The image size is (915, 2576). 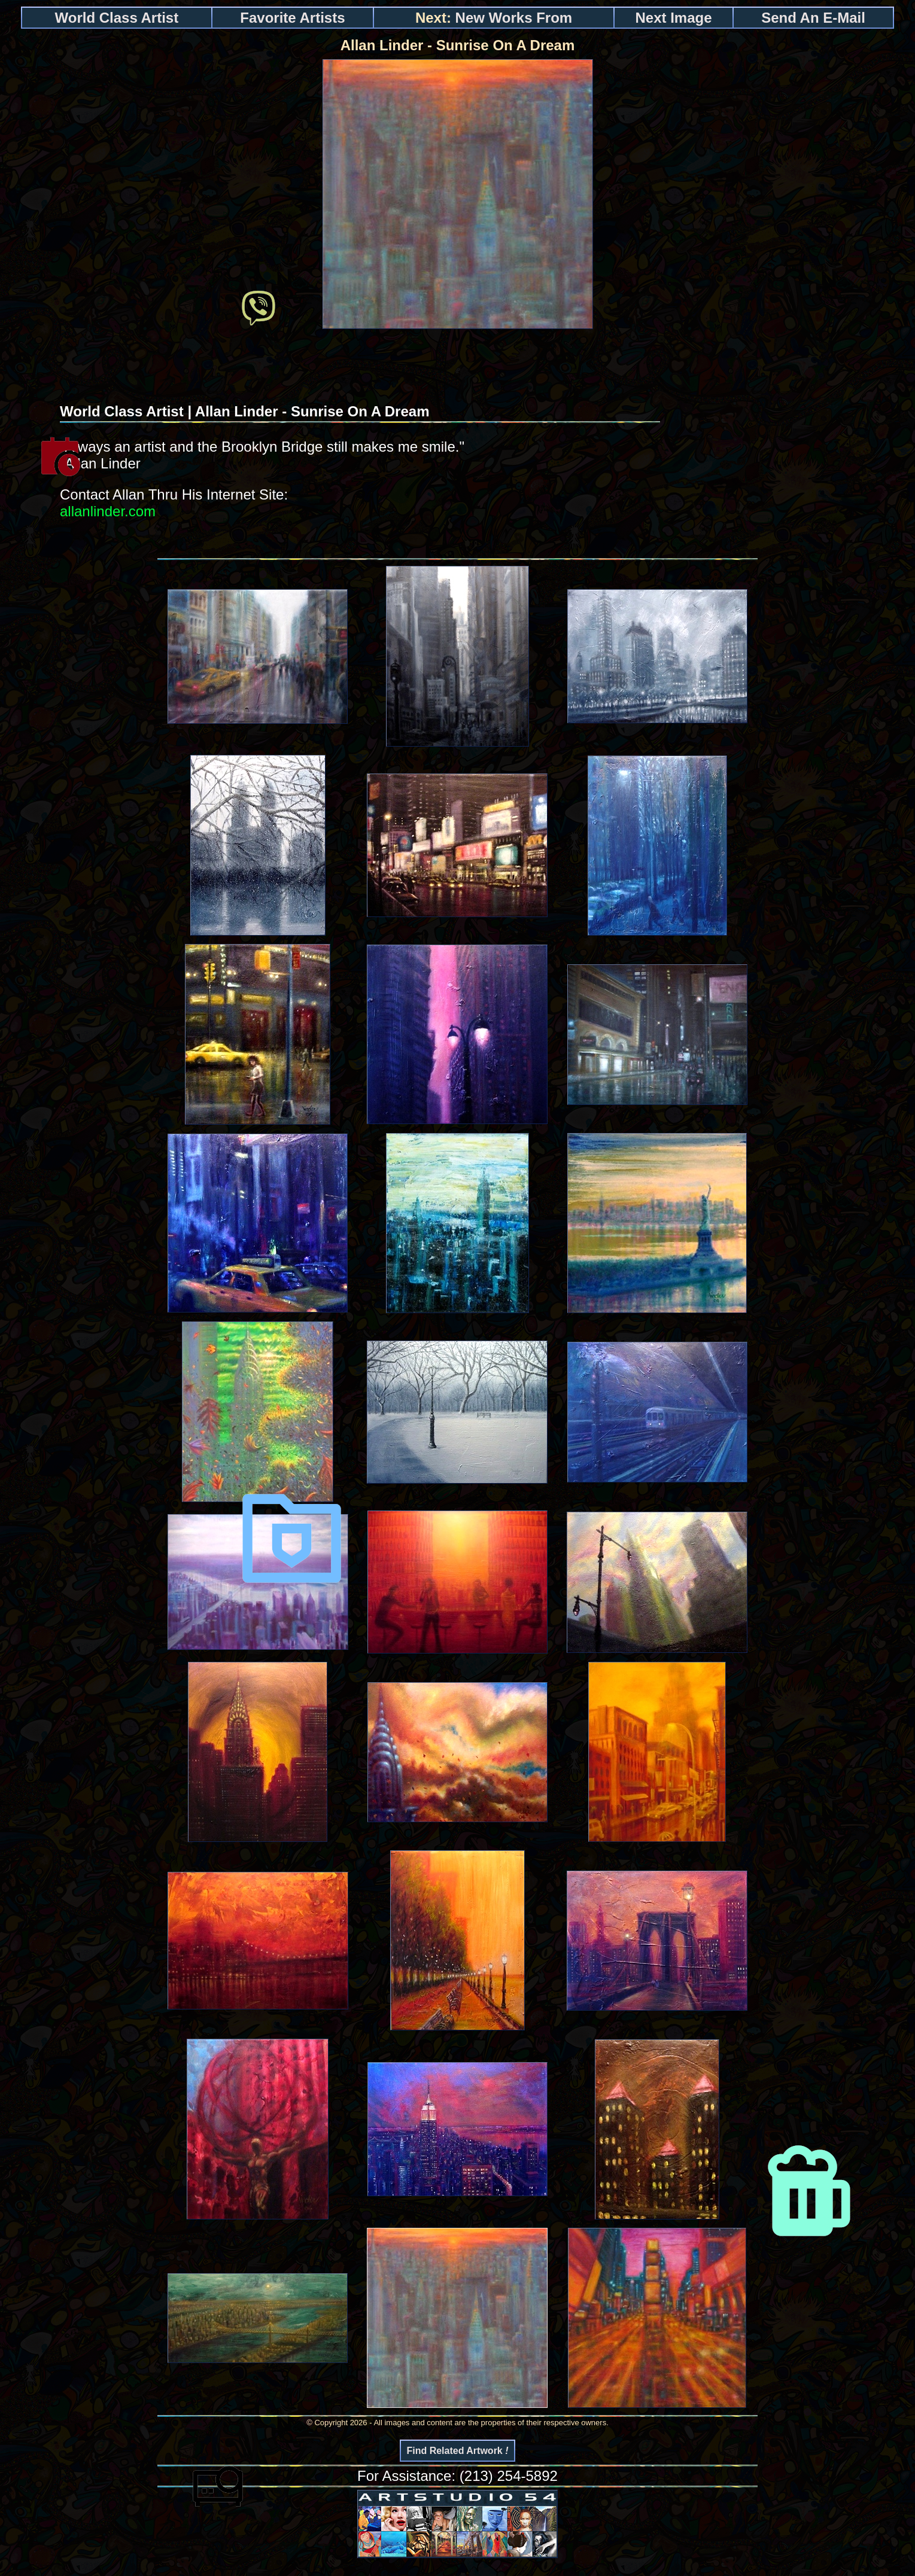 I want to click on view scheduled events or appointments, so click(x=60, y=458).